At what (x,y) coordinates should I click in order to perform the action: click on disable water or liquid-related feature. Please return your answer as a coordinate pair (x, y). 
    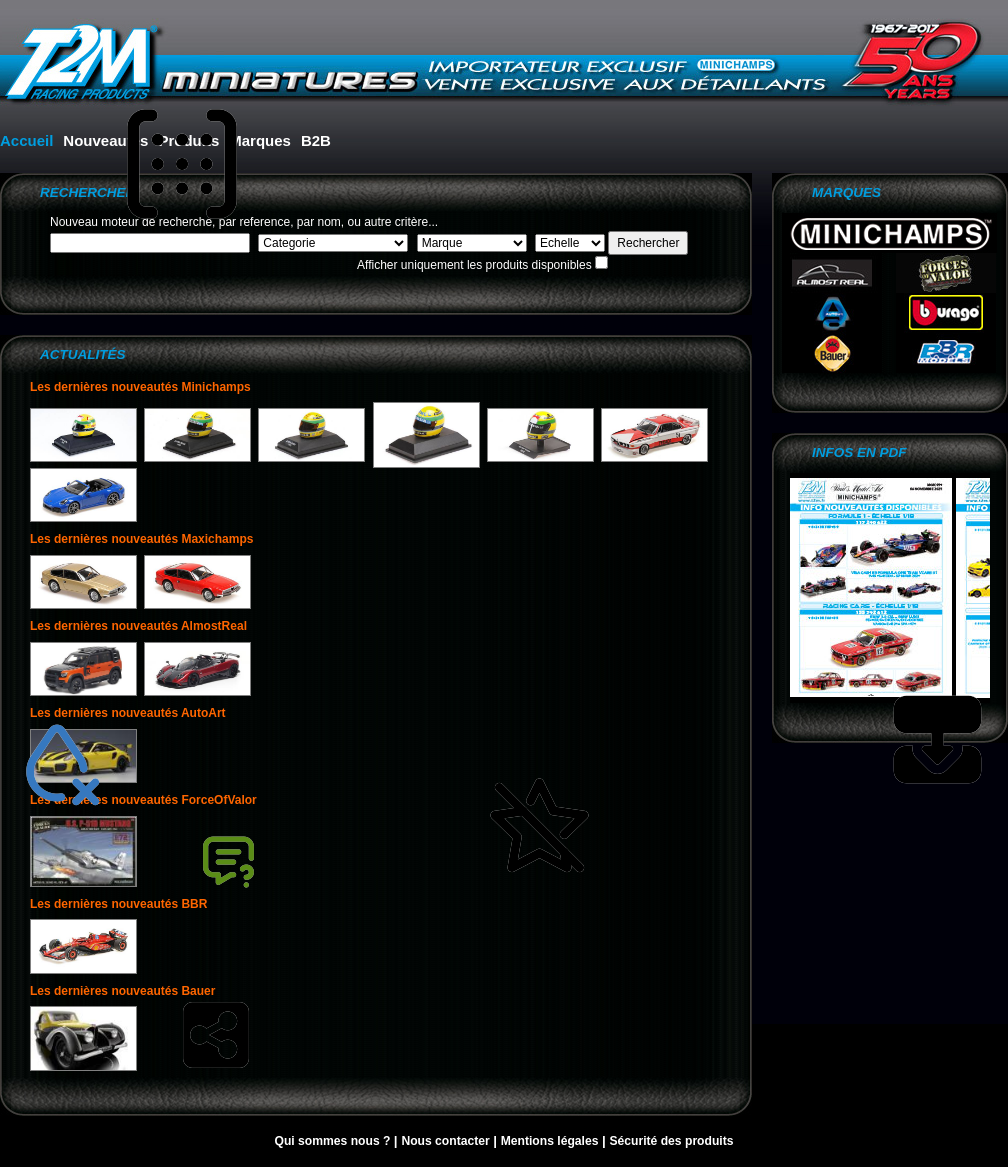
    Looking at the image, I should click on (57, 763).